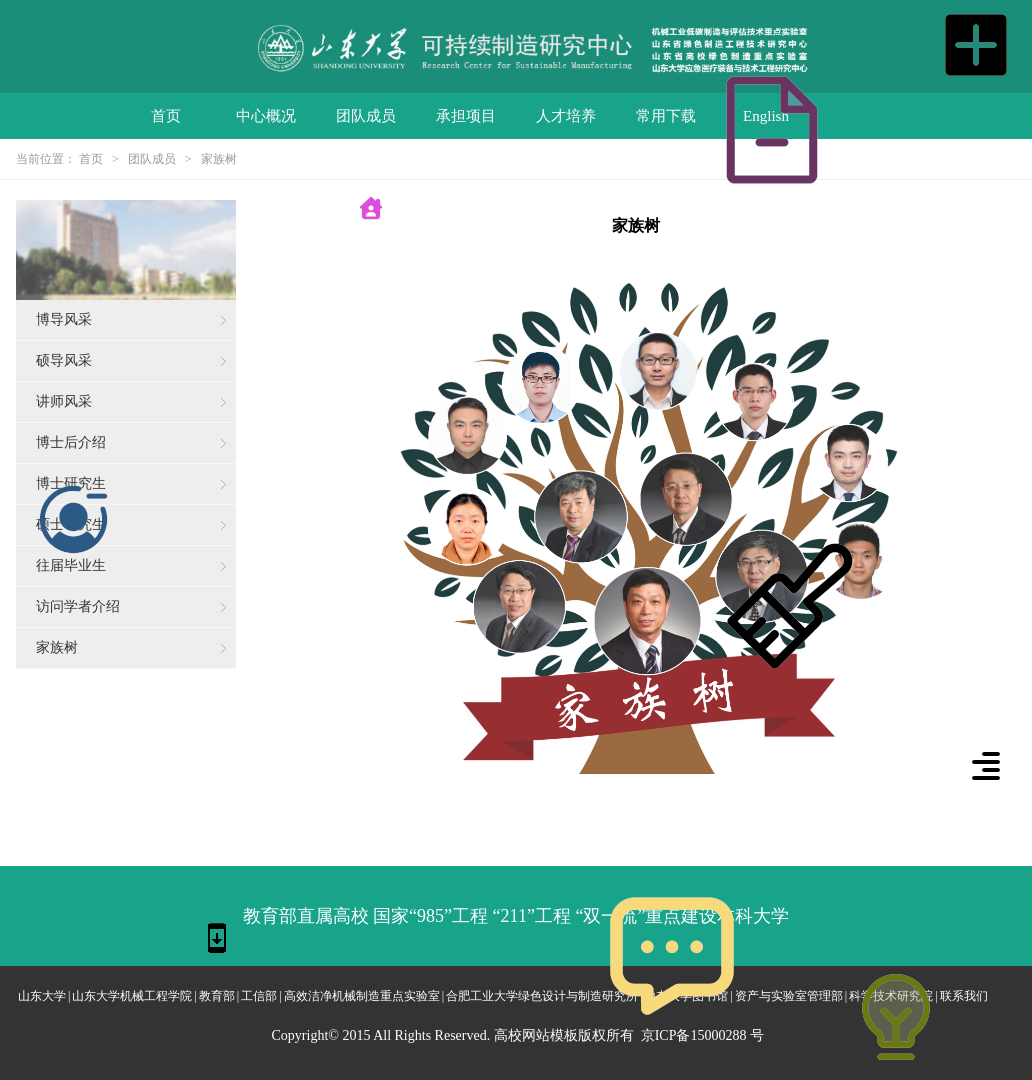 Image resolution: width=1032 pixels, height=1080 pixels. I want to click on remove a user from your contacts, so click(73, 519).